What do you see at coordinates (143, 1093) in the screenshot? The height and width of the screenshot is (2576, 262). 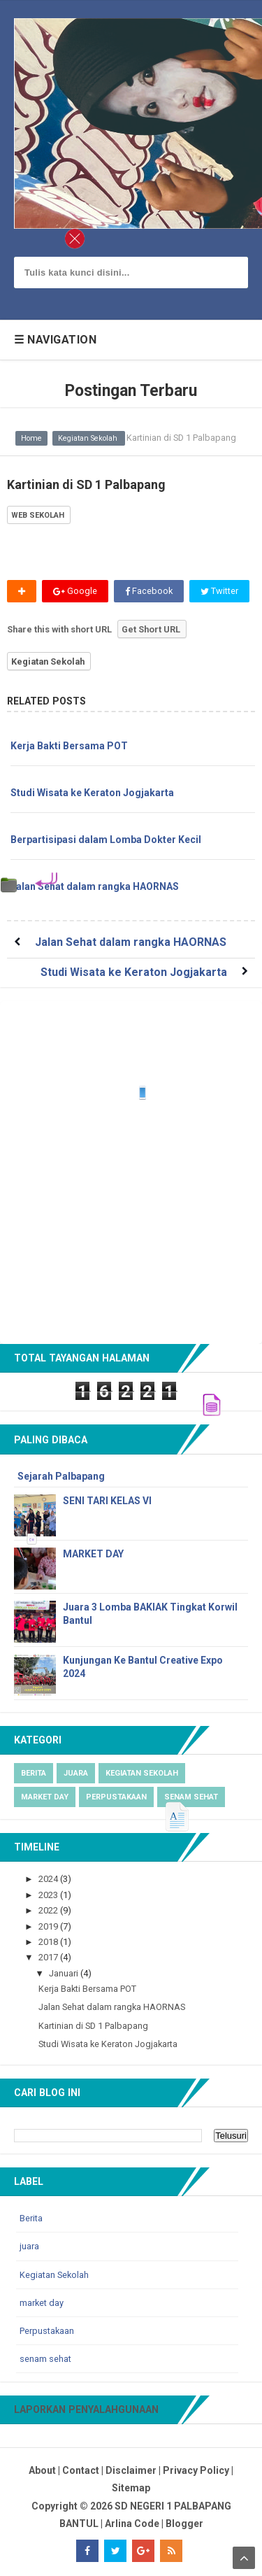 I see `indicates a connected iPod Touch device` at bounding box center [143, 1093].